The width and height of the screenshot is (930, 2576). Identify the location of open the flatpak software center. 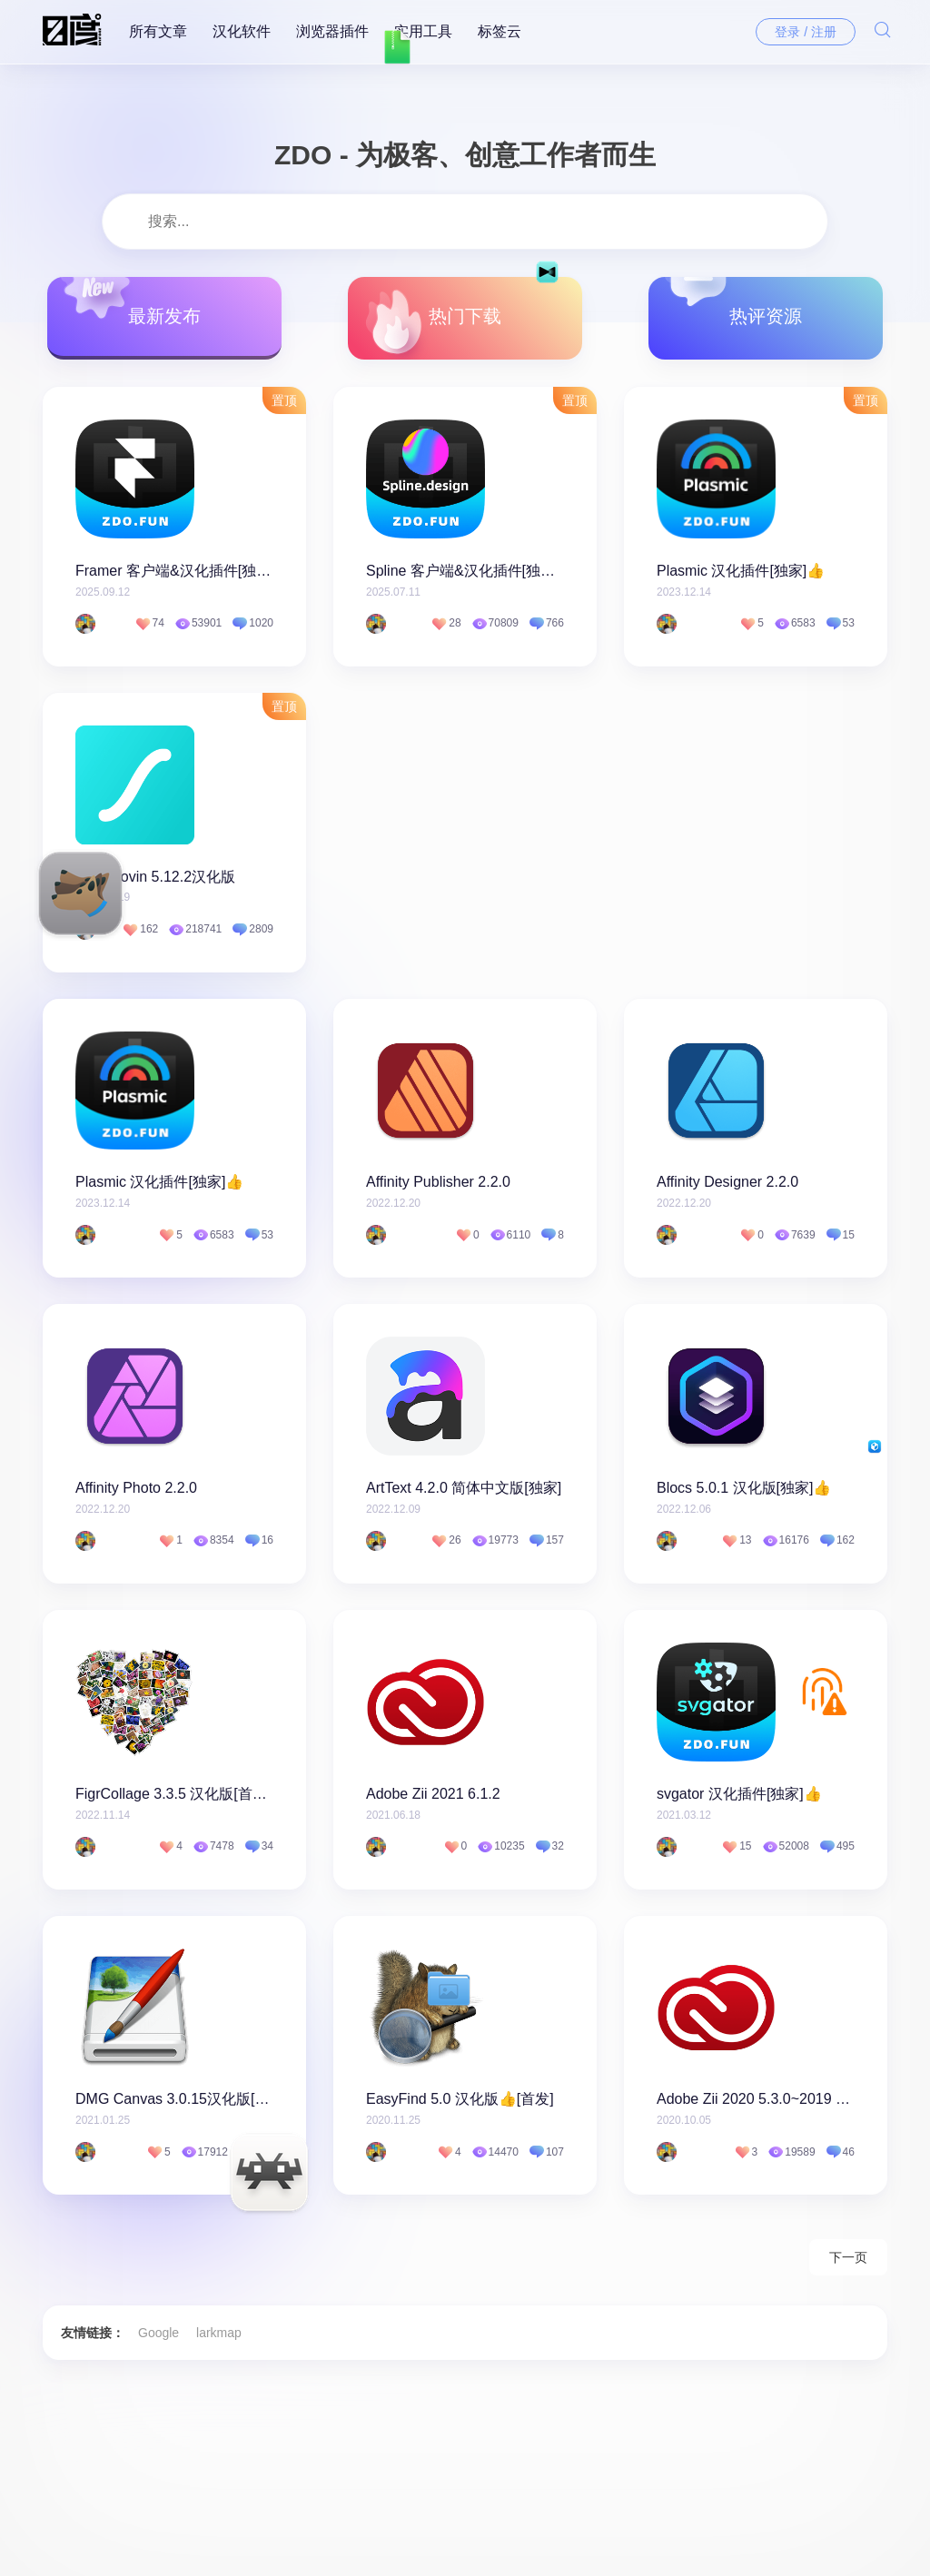
(875, 1446).